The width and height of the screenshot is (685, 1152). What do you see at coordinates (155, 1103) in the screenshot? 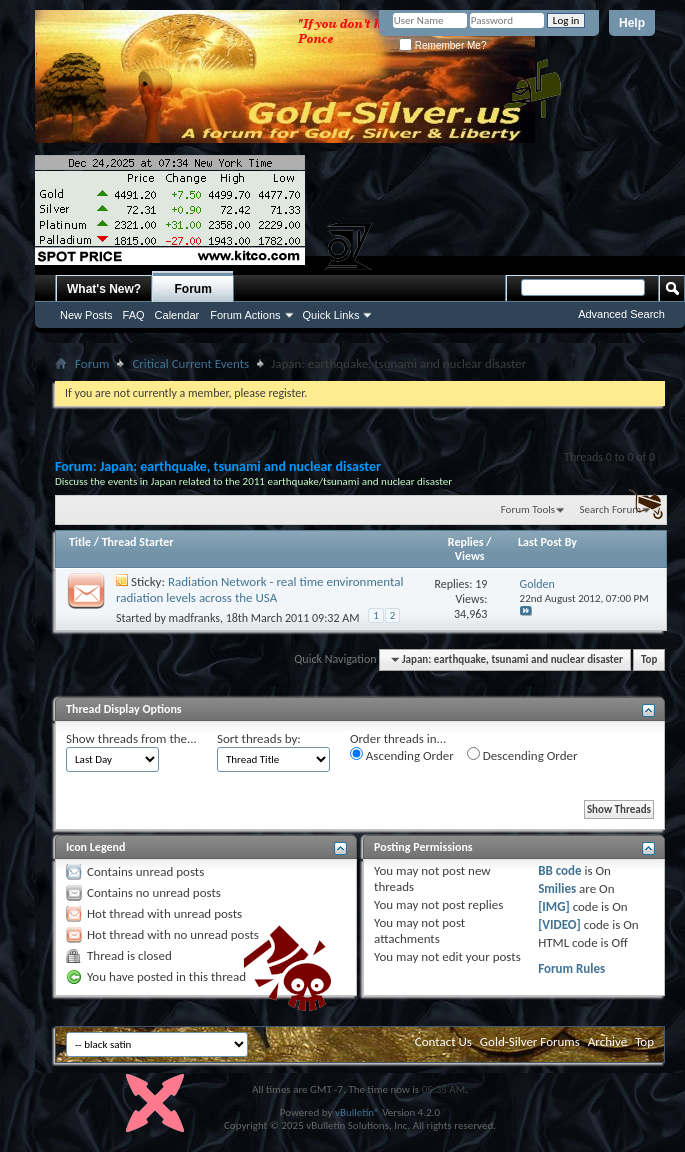
I see `expand content in multiple directions` at bounding box center [155, 1103].